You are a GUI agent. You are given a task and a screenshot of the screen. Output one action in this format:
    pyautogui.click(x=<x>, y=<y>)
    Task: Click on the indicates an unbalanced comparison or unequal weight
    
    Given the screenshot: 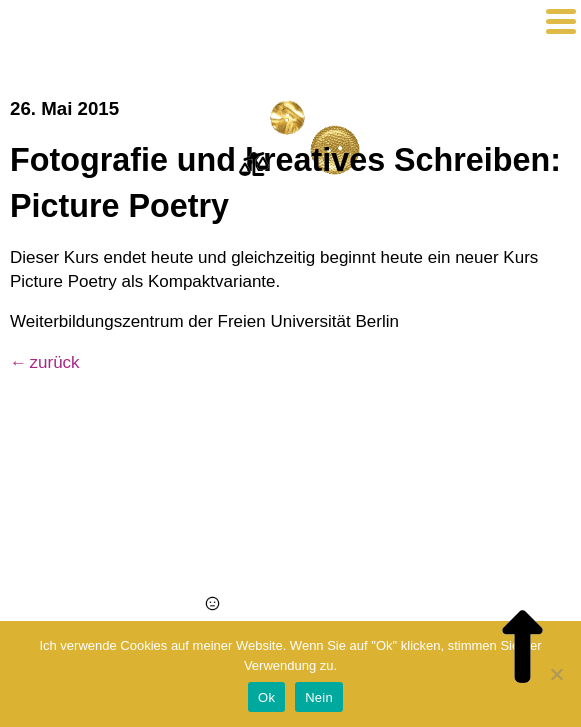 What is the action you would take?
    pyautogui.click(x=254, y=164)
    